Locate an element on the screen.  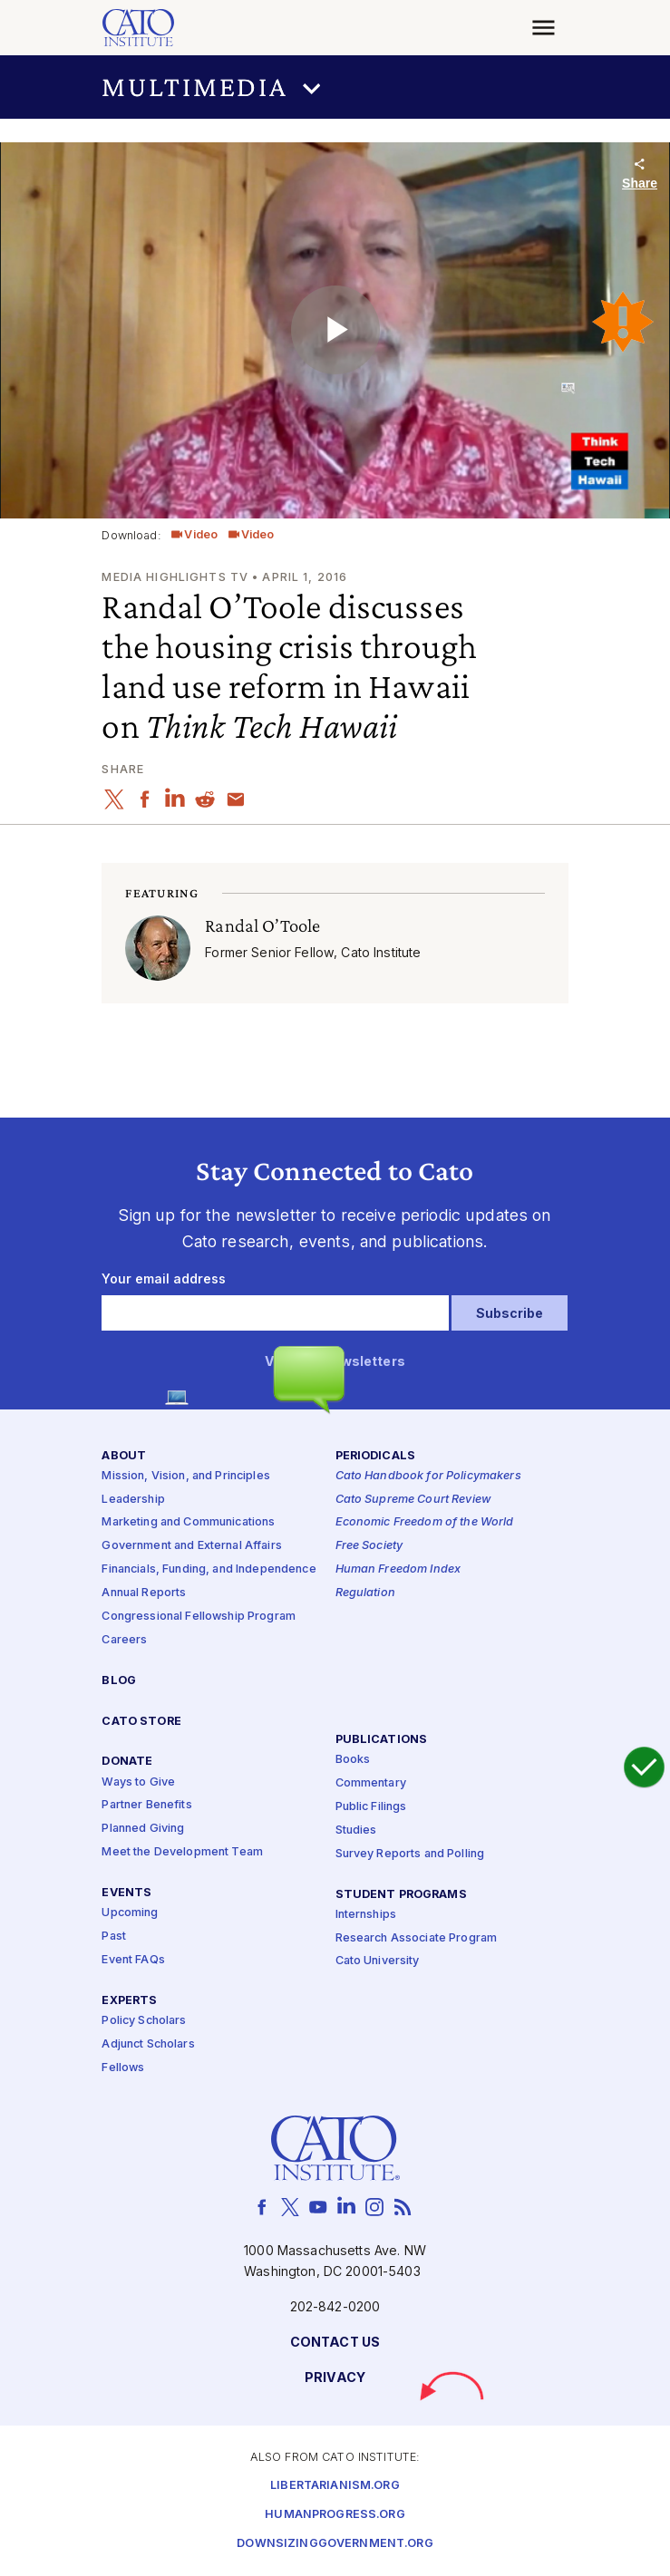
indicates user is online and available is located at coordinates (309, 1379).